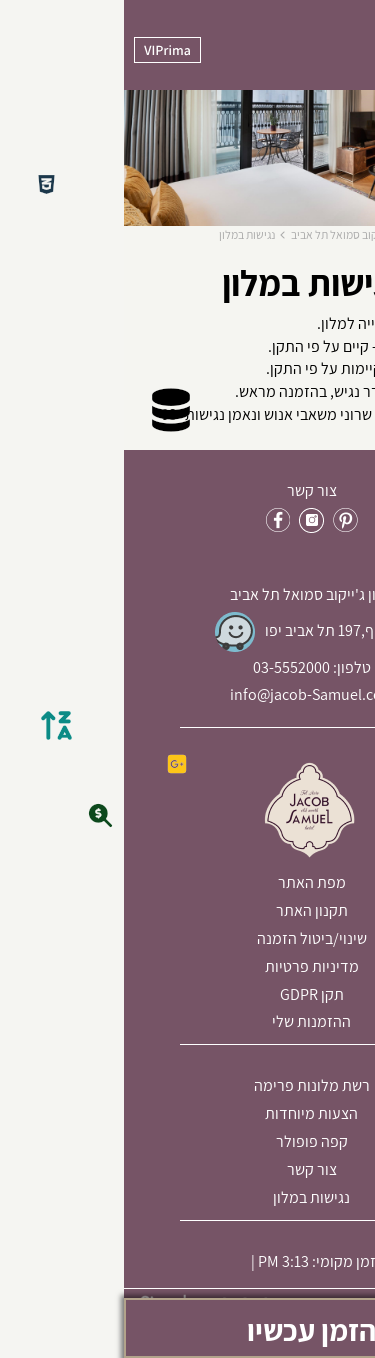  I want to click on indicates CSS3 styling or stylesheet functionality, so click(46, 184).